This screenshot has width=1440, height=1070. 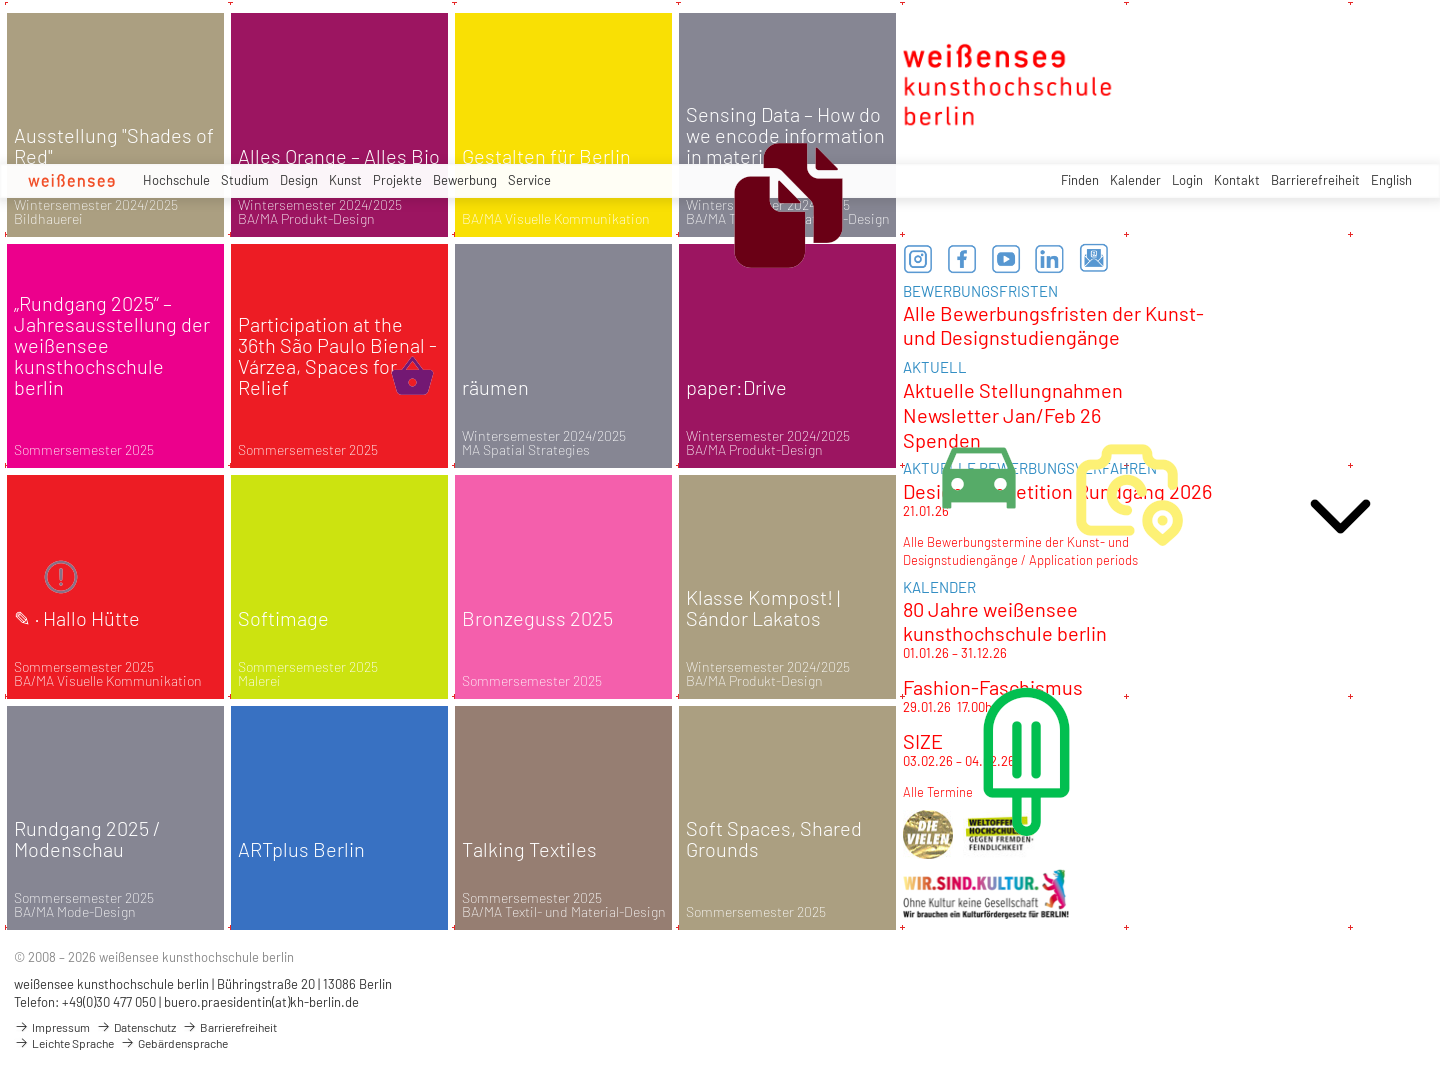 What do you see at coordinates (1340, 516) in the screenshot?
I see `expand a dropdown menu or section` at bounding box center [1340, 516].